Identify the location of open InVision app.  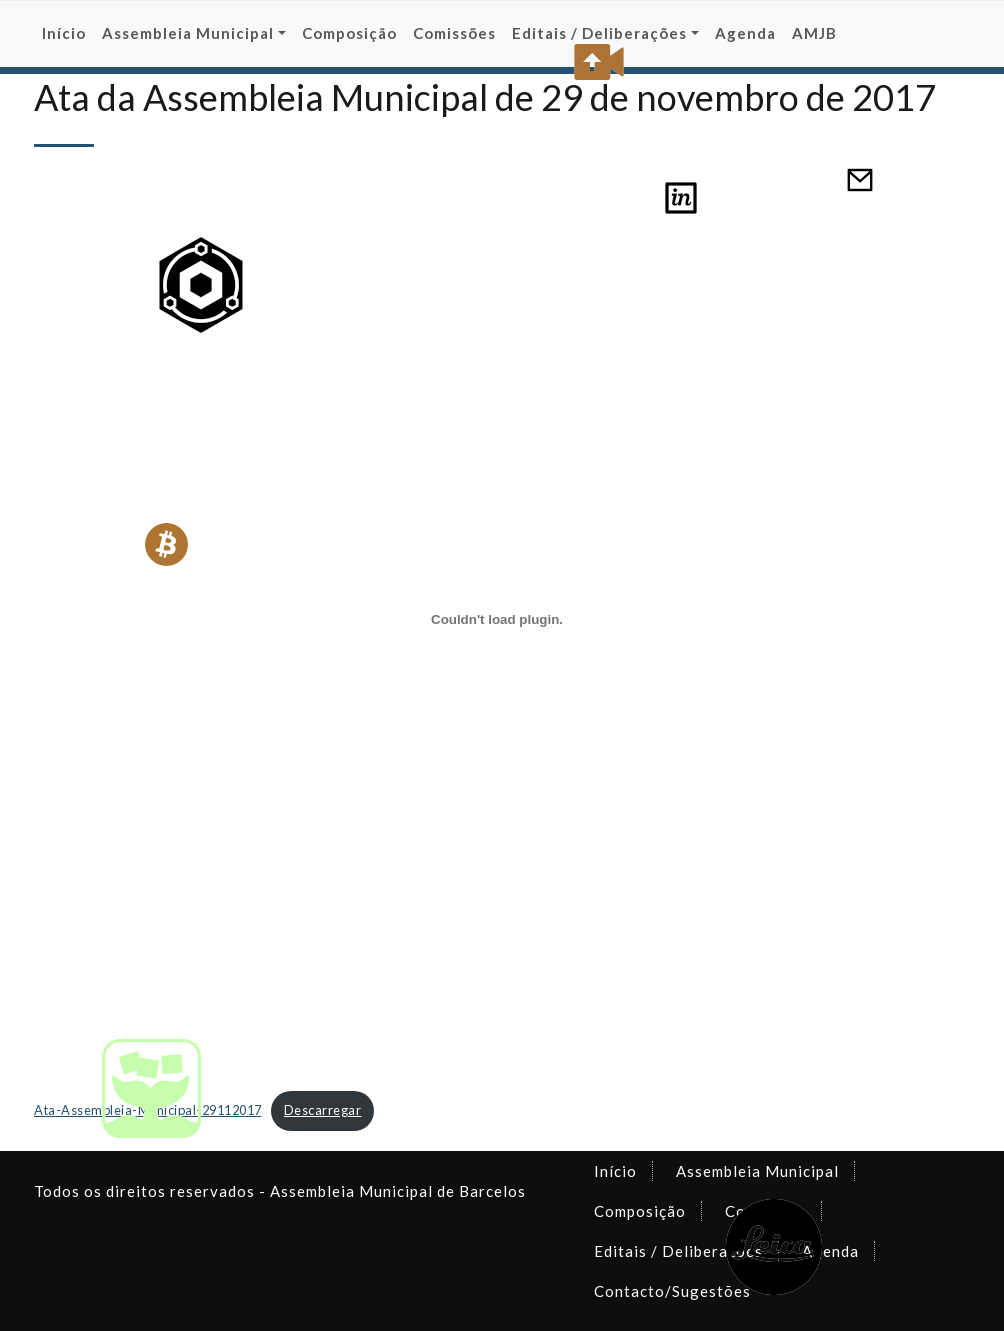
(681, 198).